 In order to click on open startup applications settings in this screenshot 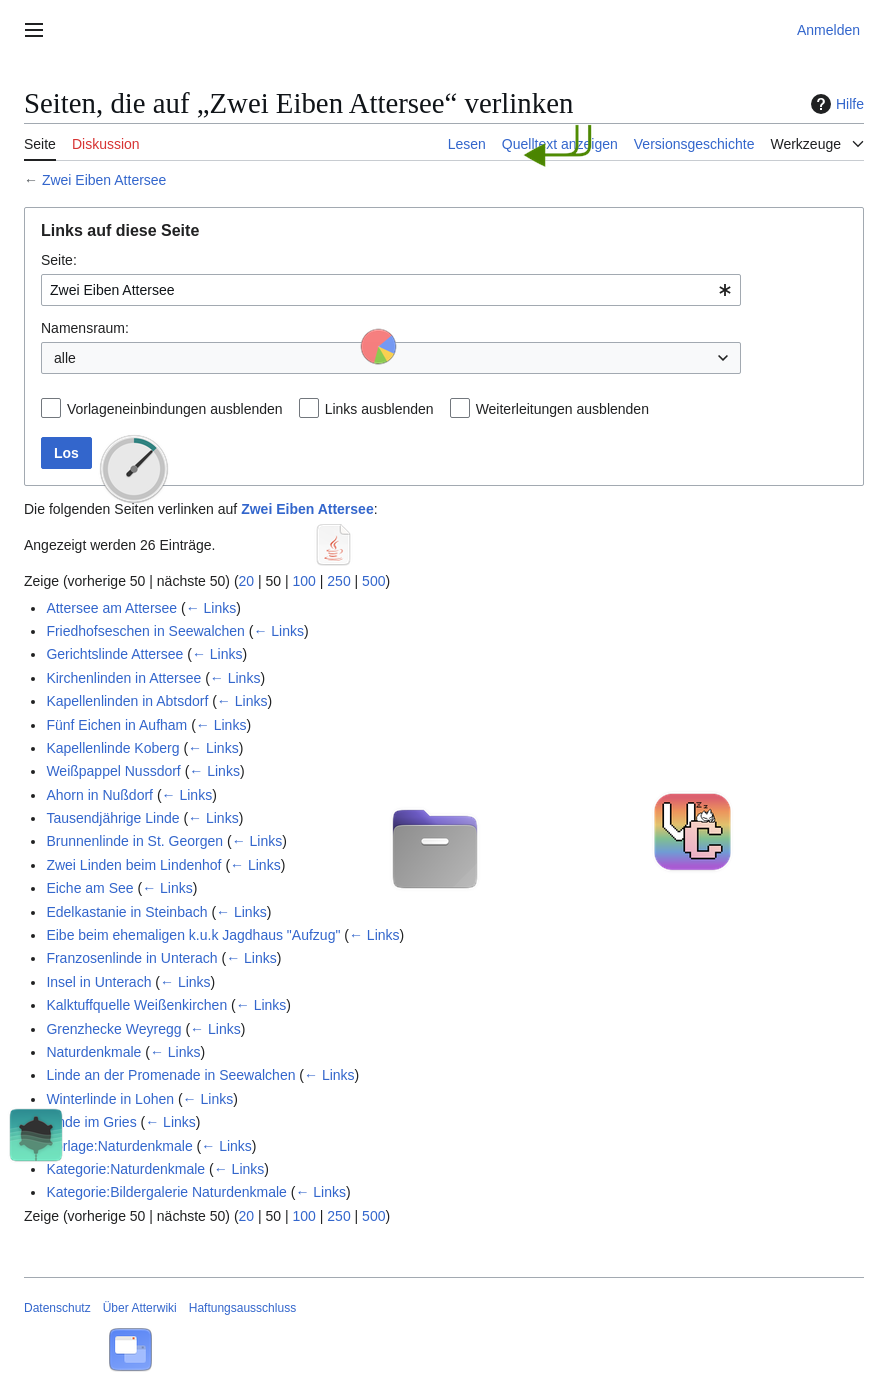, I will do `click(130, 1349)`.